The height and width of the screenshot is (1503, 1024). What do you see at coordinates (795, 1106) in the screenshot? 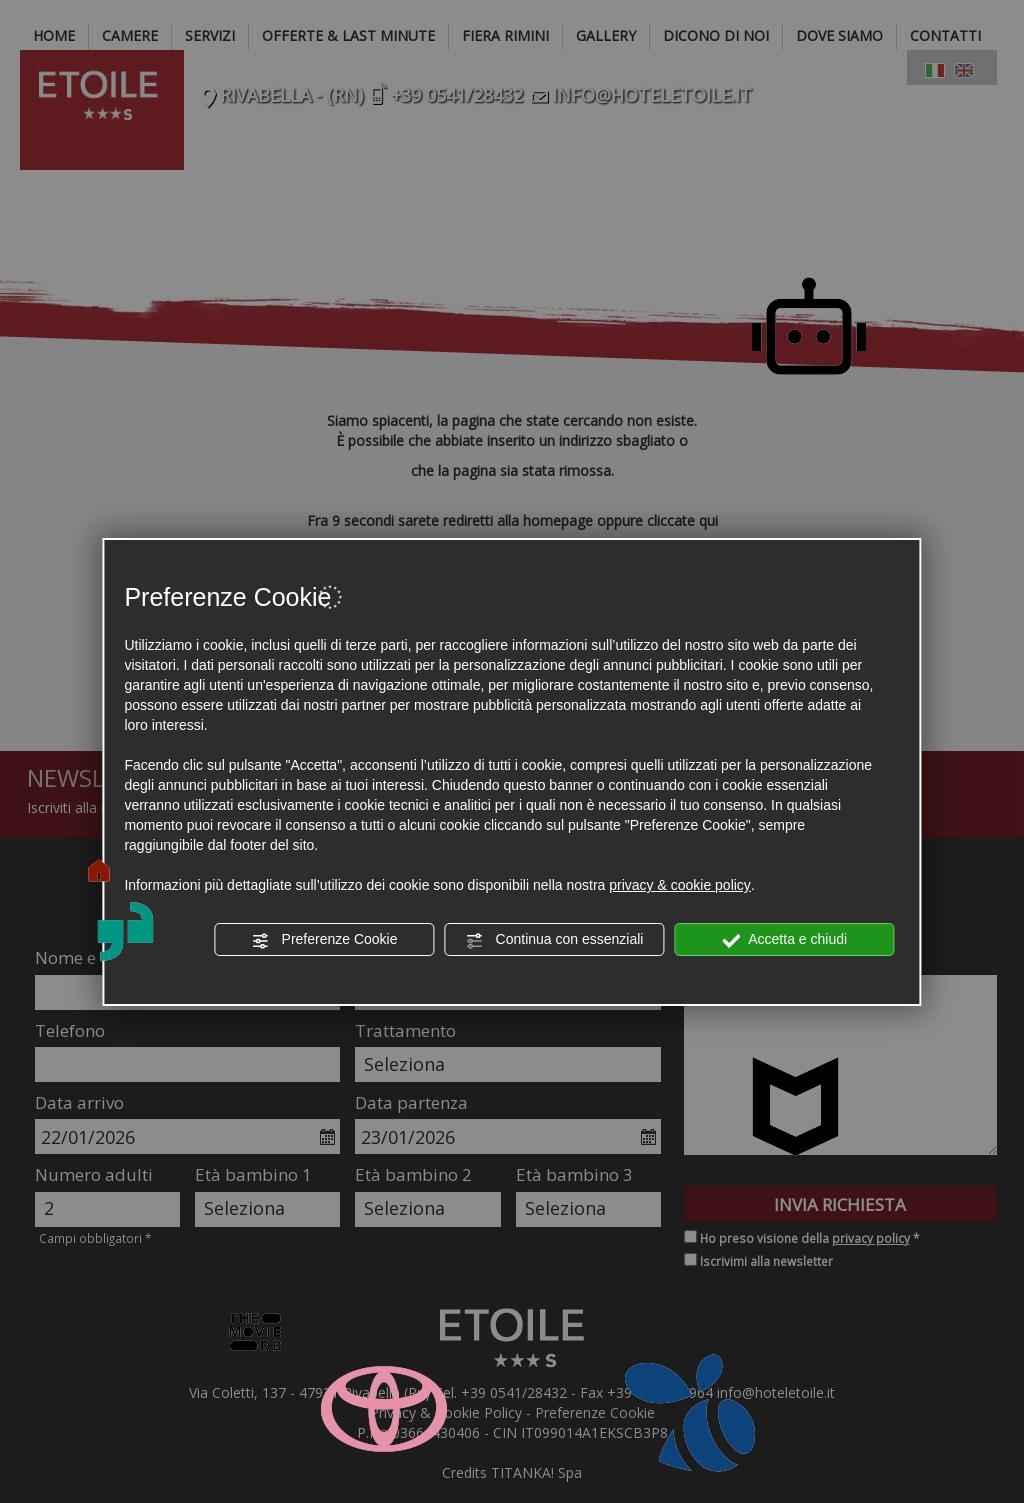
I see `mcafee antivirus software logo` at bounding box center [795, 1106].